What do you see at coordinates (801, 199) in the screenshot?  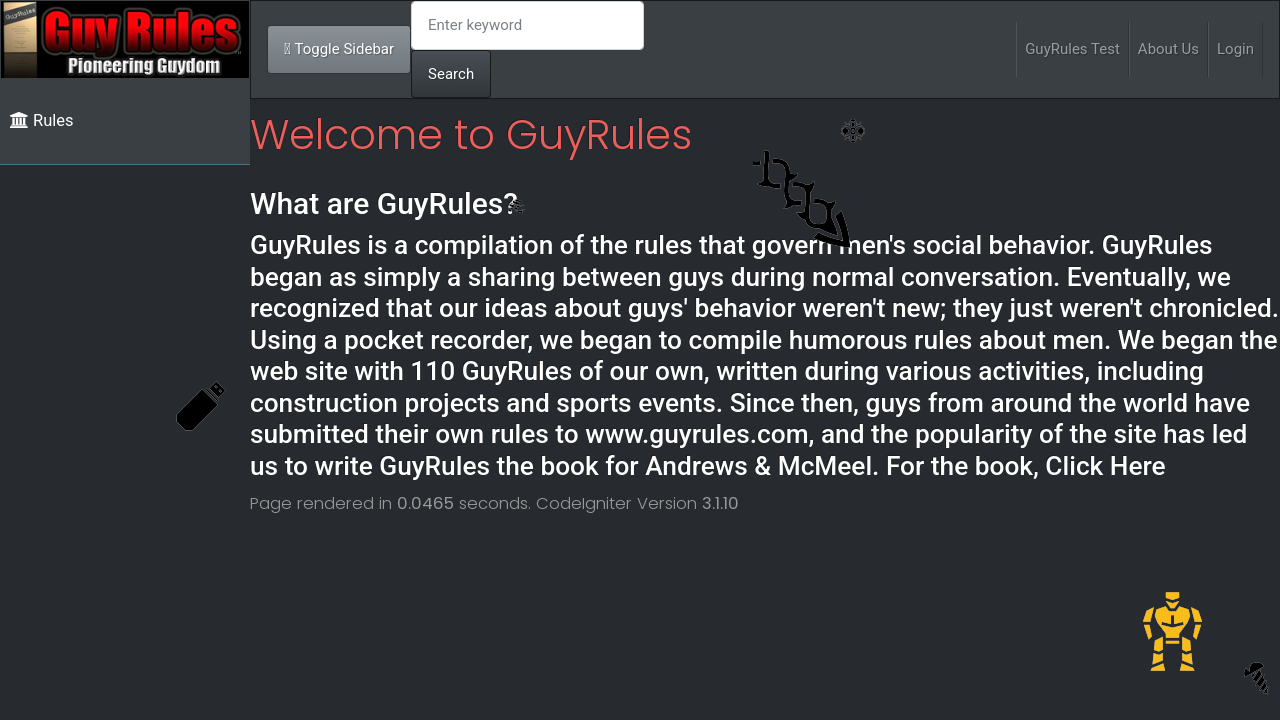 I see `select a thorn or vine-based attack ability` at bounding box center [801, 199].